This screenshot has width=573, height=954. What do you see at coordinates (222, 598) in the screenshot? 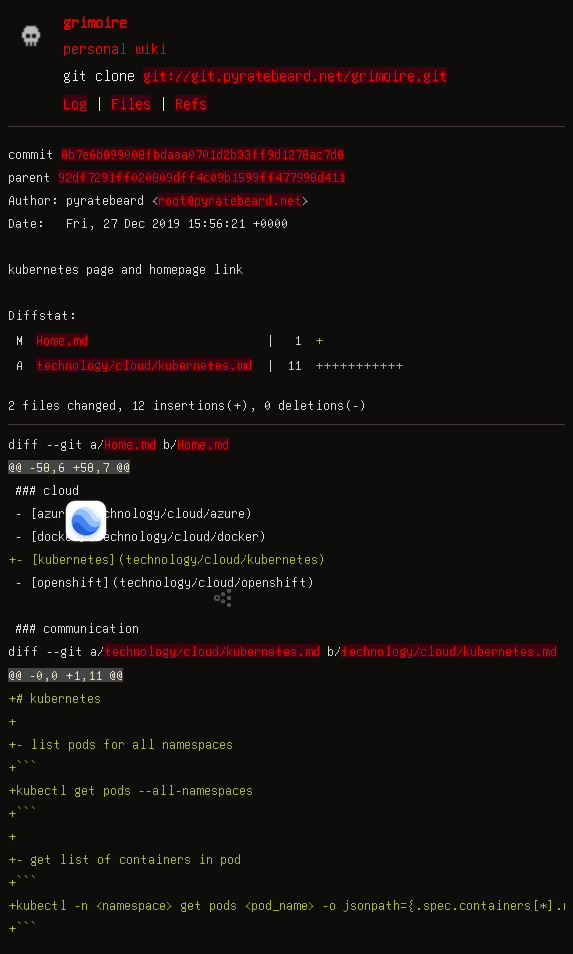
I see `track or monitor folder activity` at bounding box center [222, 598].